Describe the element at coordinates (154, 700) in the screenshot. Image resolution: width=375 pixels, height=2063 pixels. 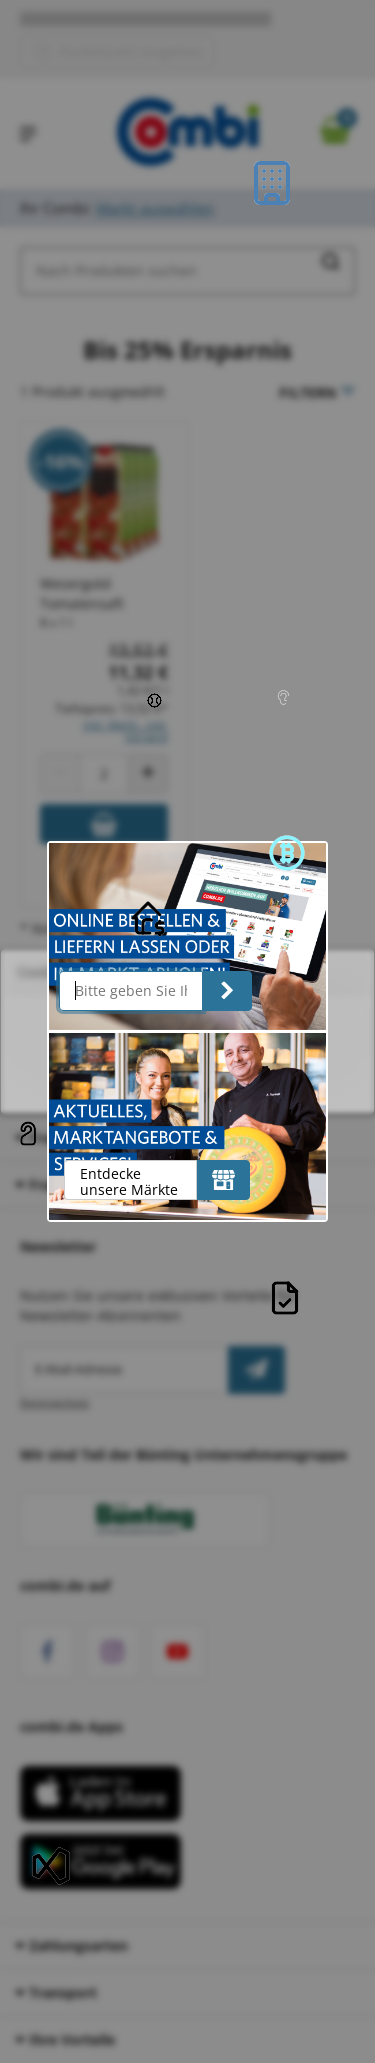
I see `access baseball or sports content` at that location.